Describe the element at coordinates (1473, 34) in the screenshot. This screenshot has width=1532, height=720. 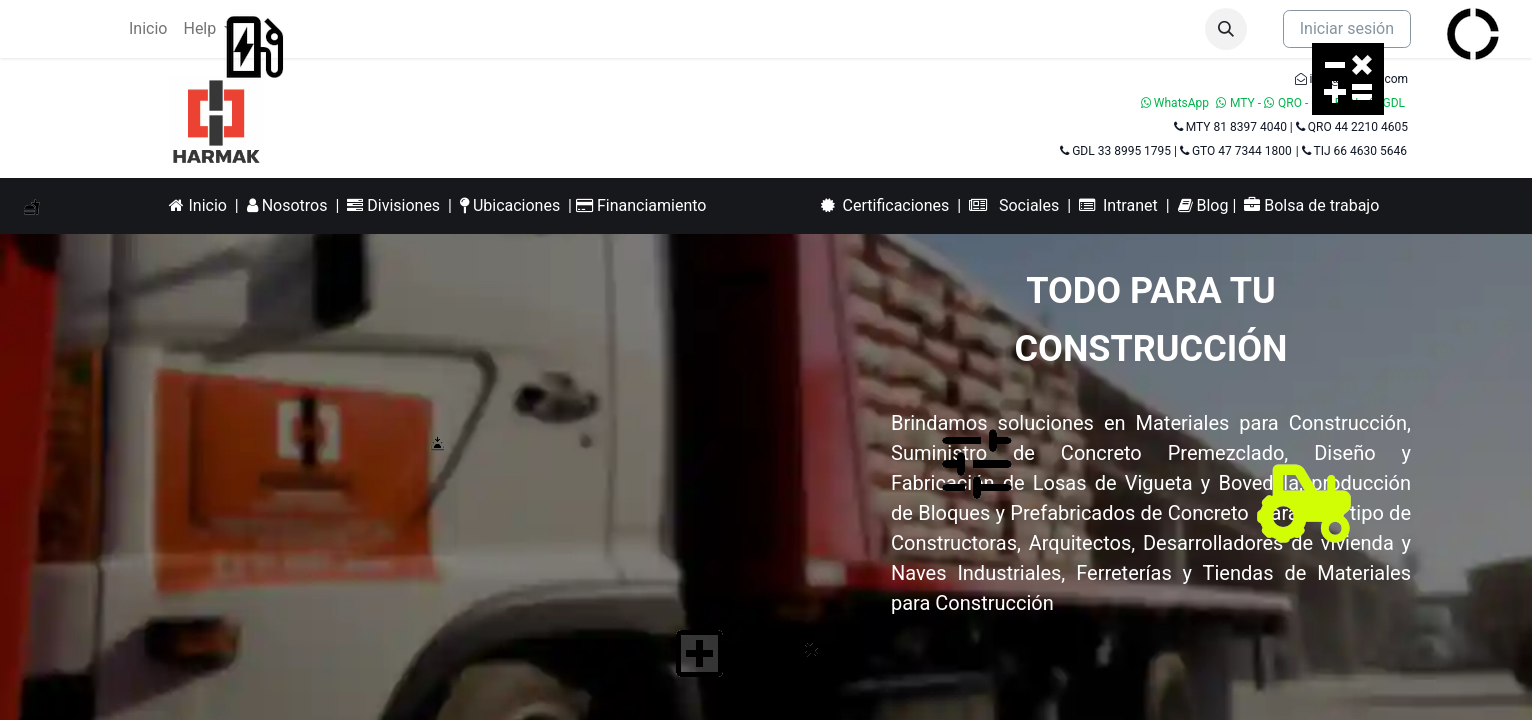
I see `view progress or completion status` at that location.